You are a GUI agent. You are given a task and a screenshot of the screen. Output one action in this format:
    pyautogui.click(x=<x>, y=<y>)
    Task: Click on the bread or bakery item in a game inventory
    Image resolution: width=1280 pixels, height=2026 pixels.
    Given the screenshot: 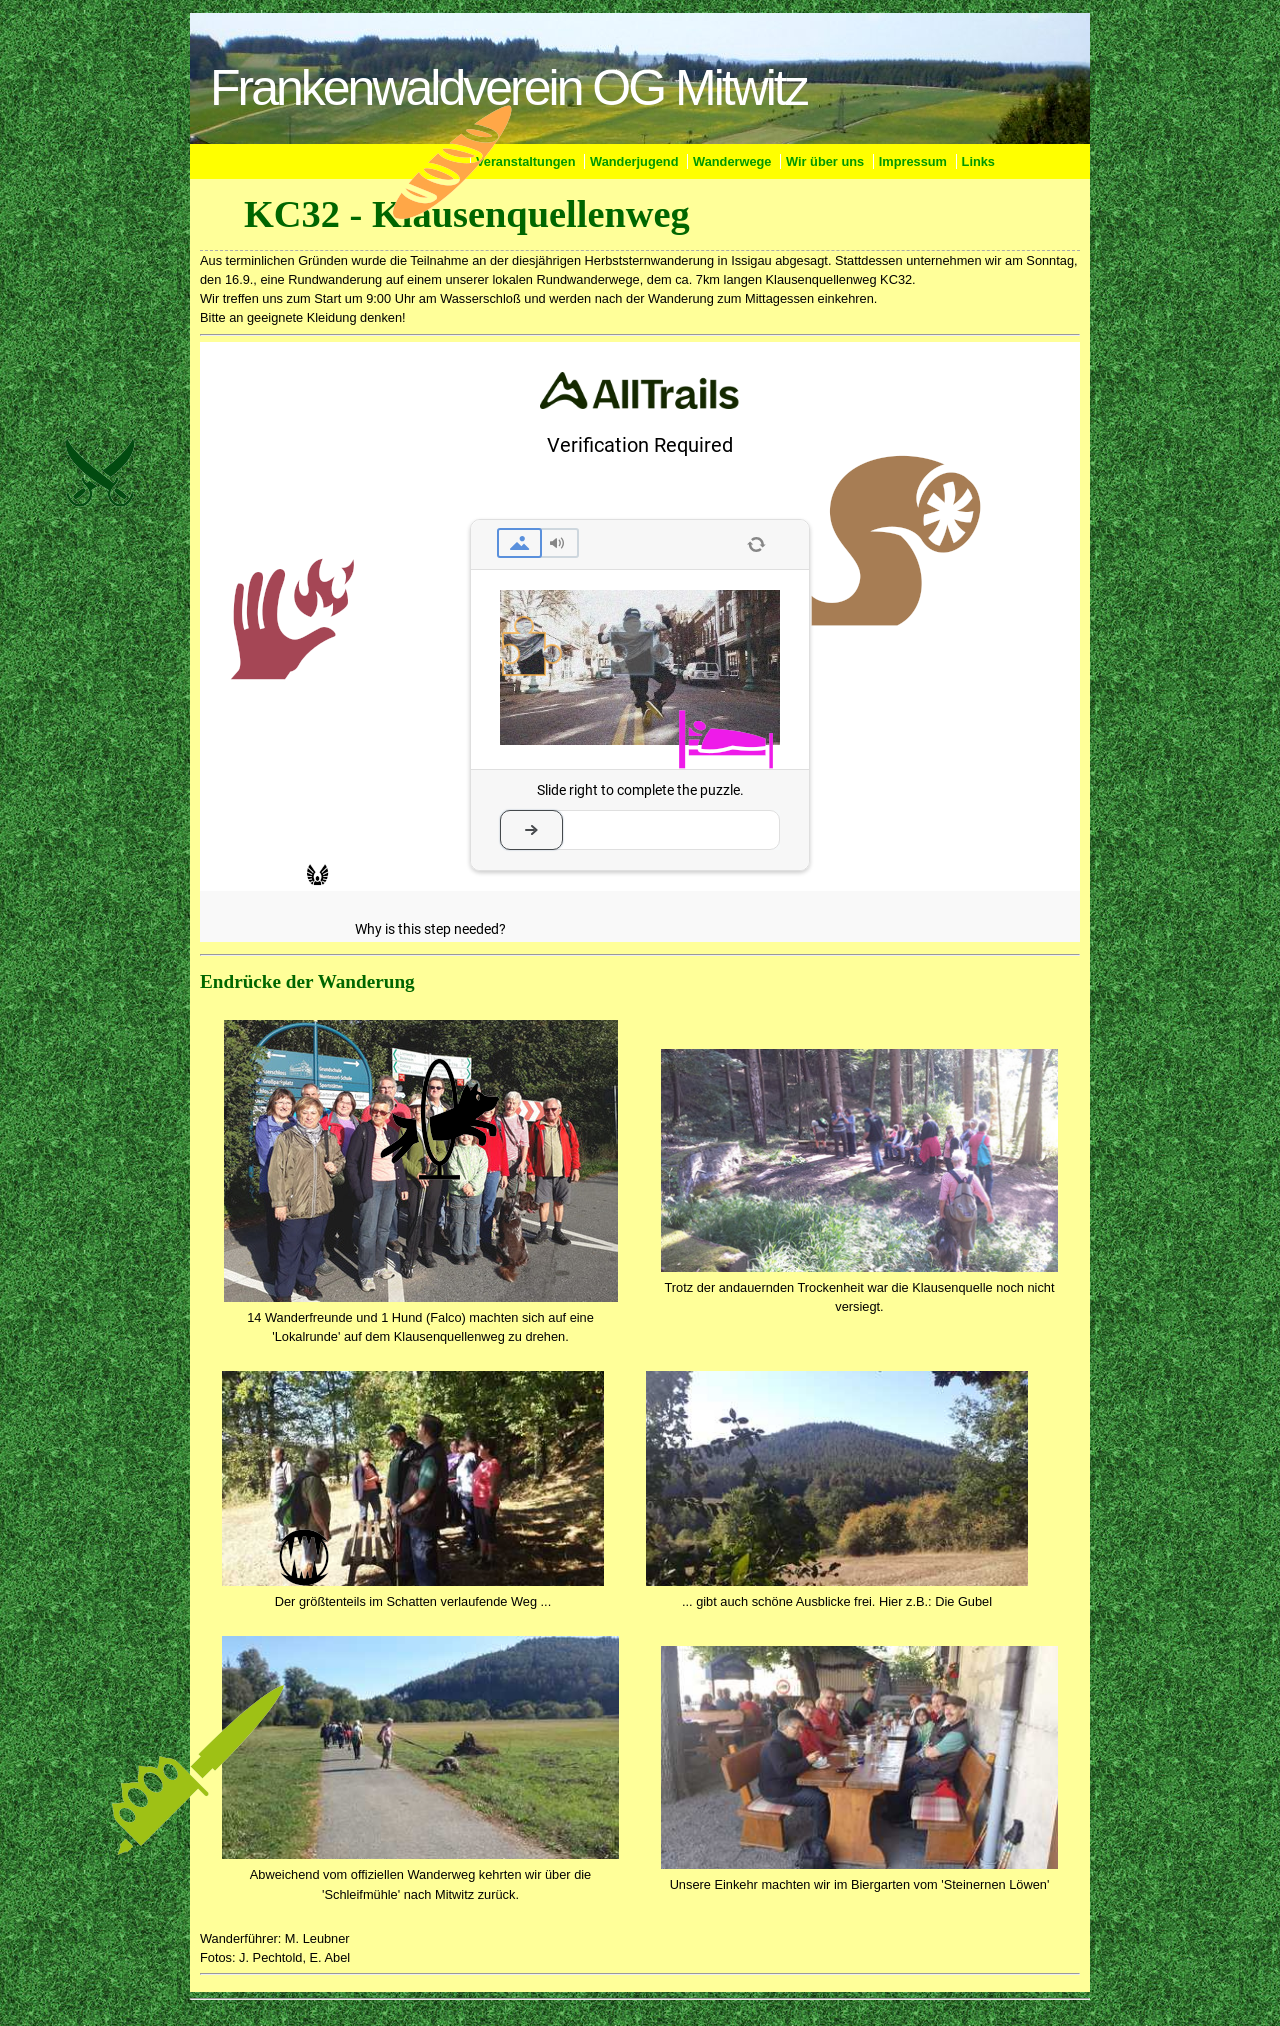 What is the action you would take?
    pyautogui.click(x=453, y=162)
    